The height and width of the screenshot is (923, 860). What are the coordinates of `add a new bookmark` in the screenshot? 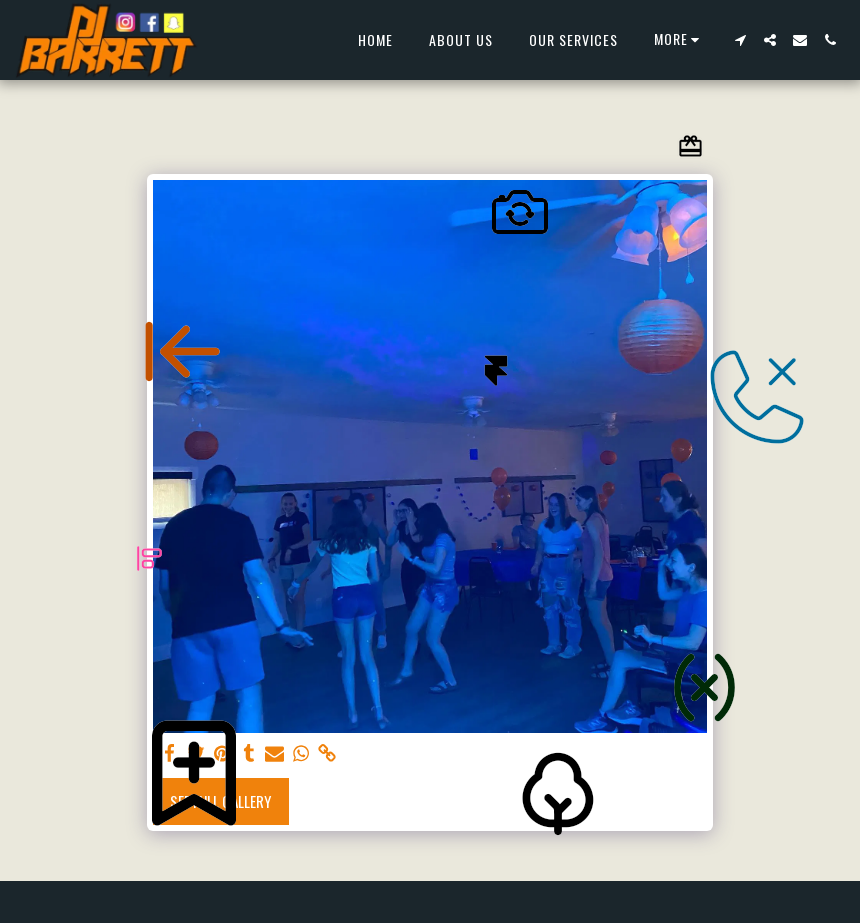 It's located at (194, 773).